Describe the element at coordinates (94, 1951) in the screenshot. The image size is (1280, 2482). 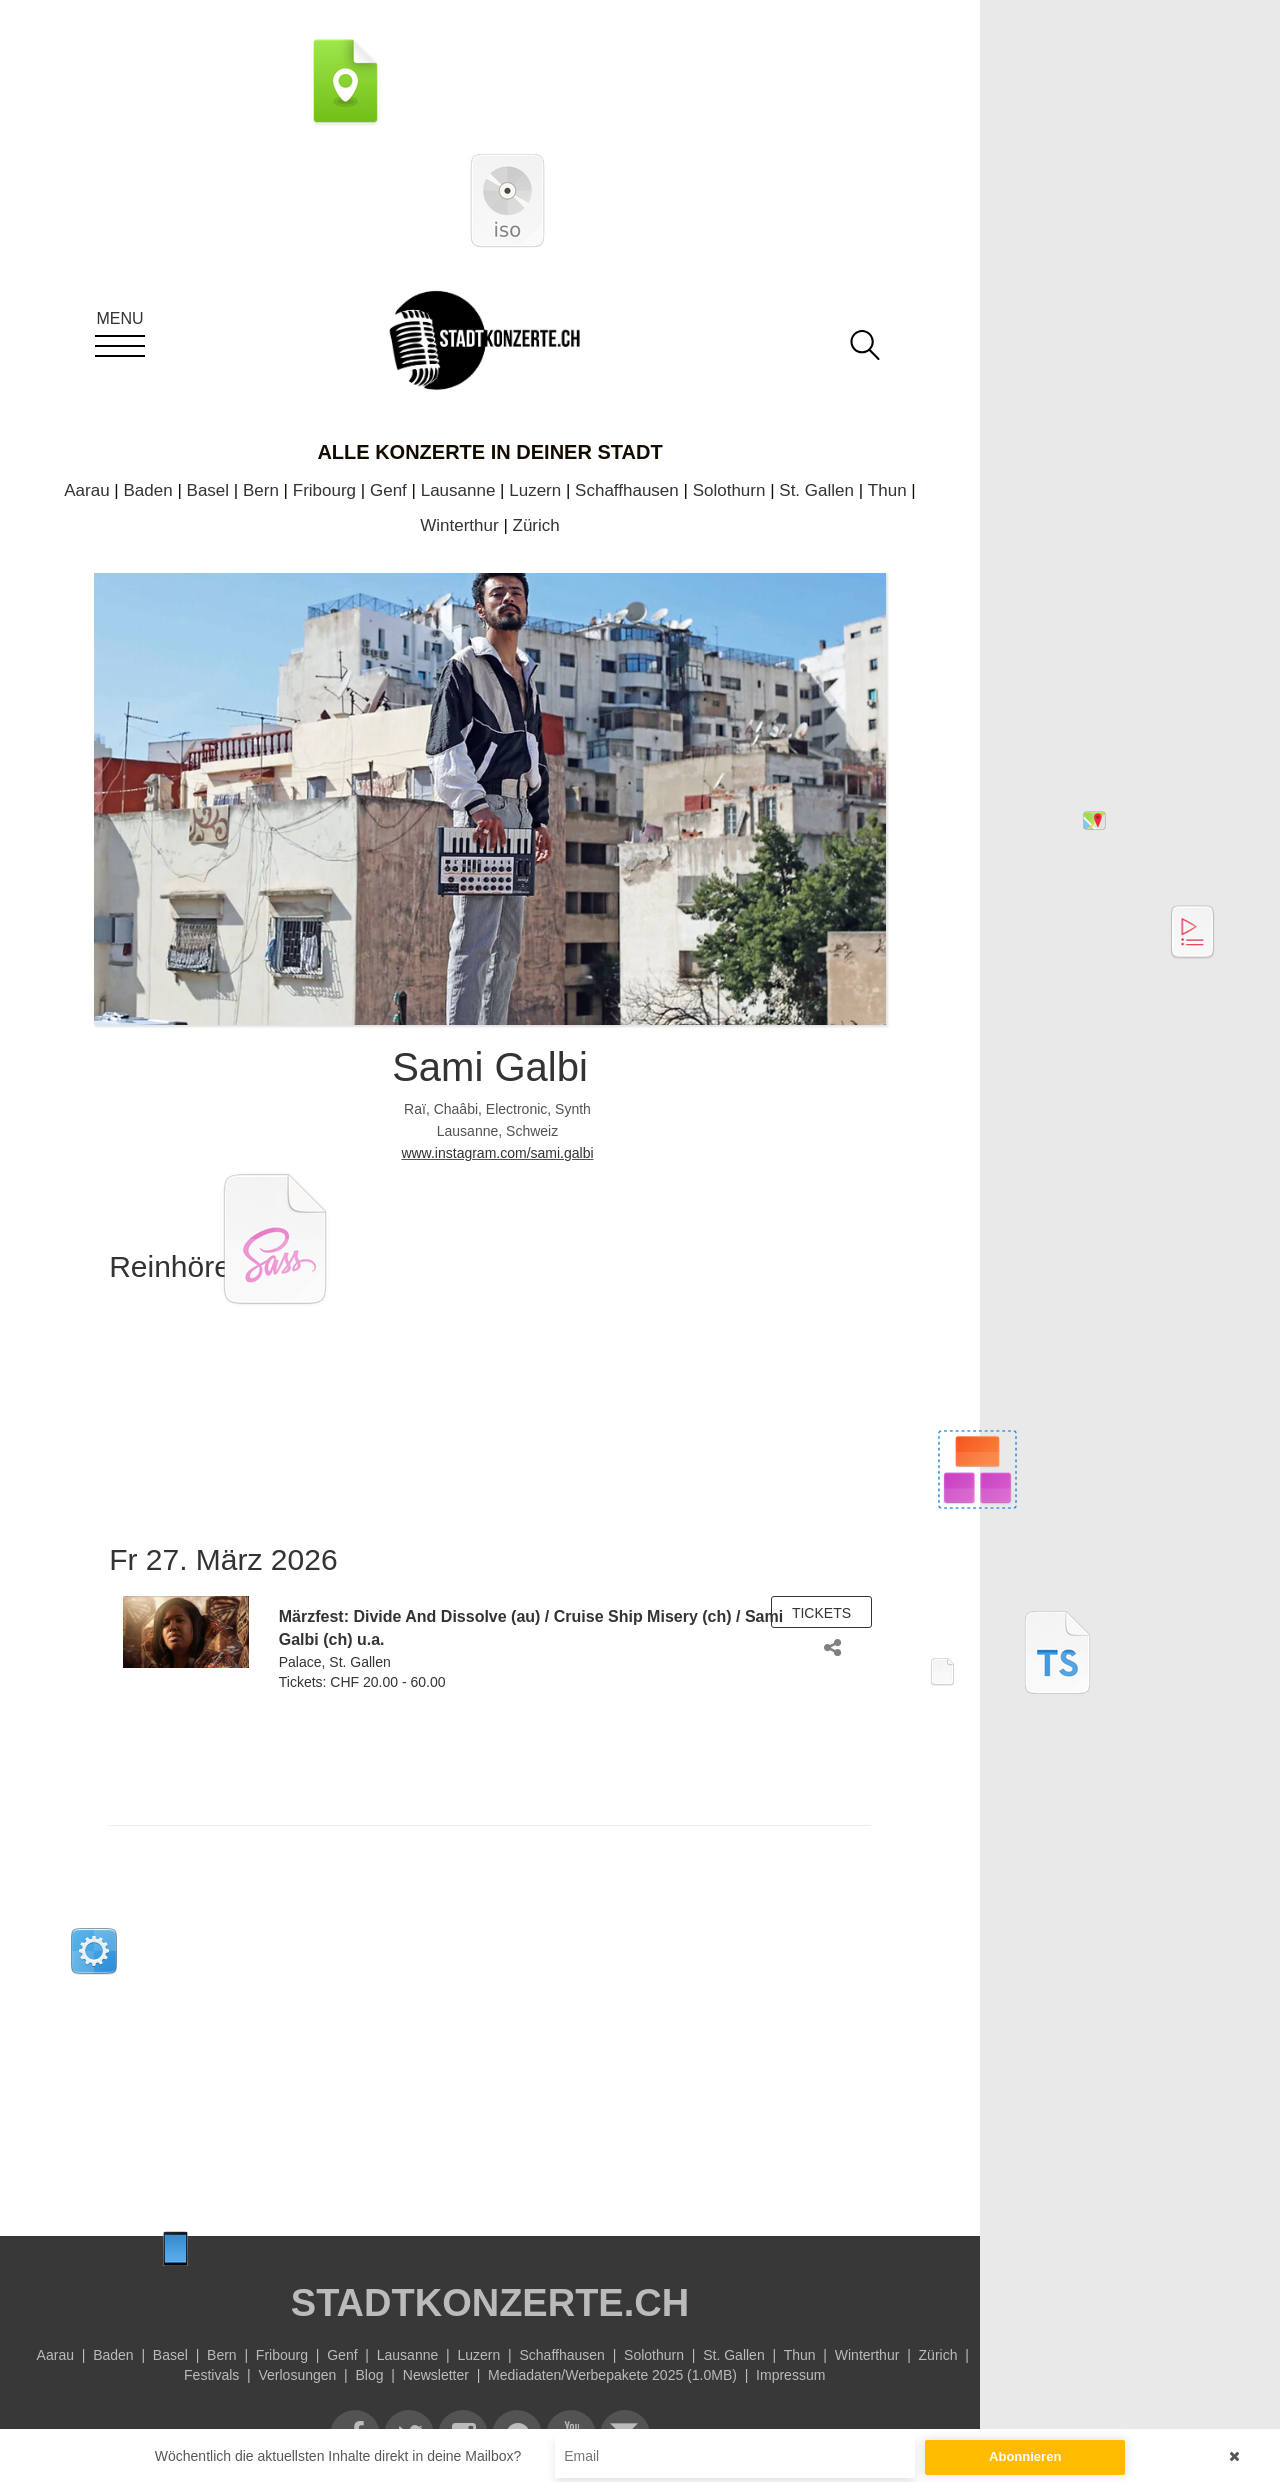
I see `windows installer package file` at that location.